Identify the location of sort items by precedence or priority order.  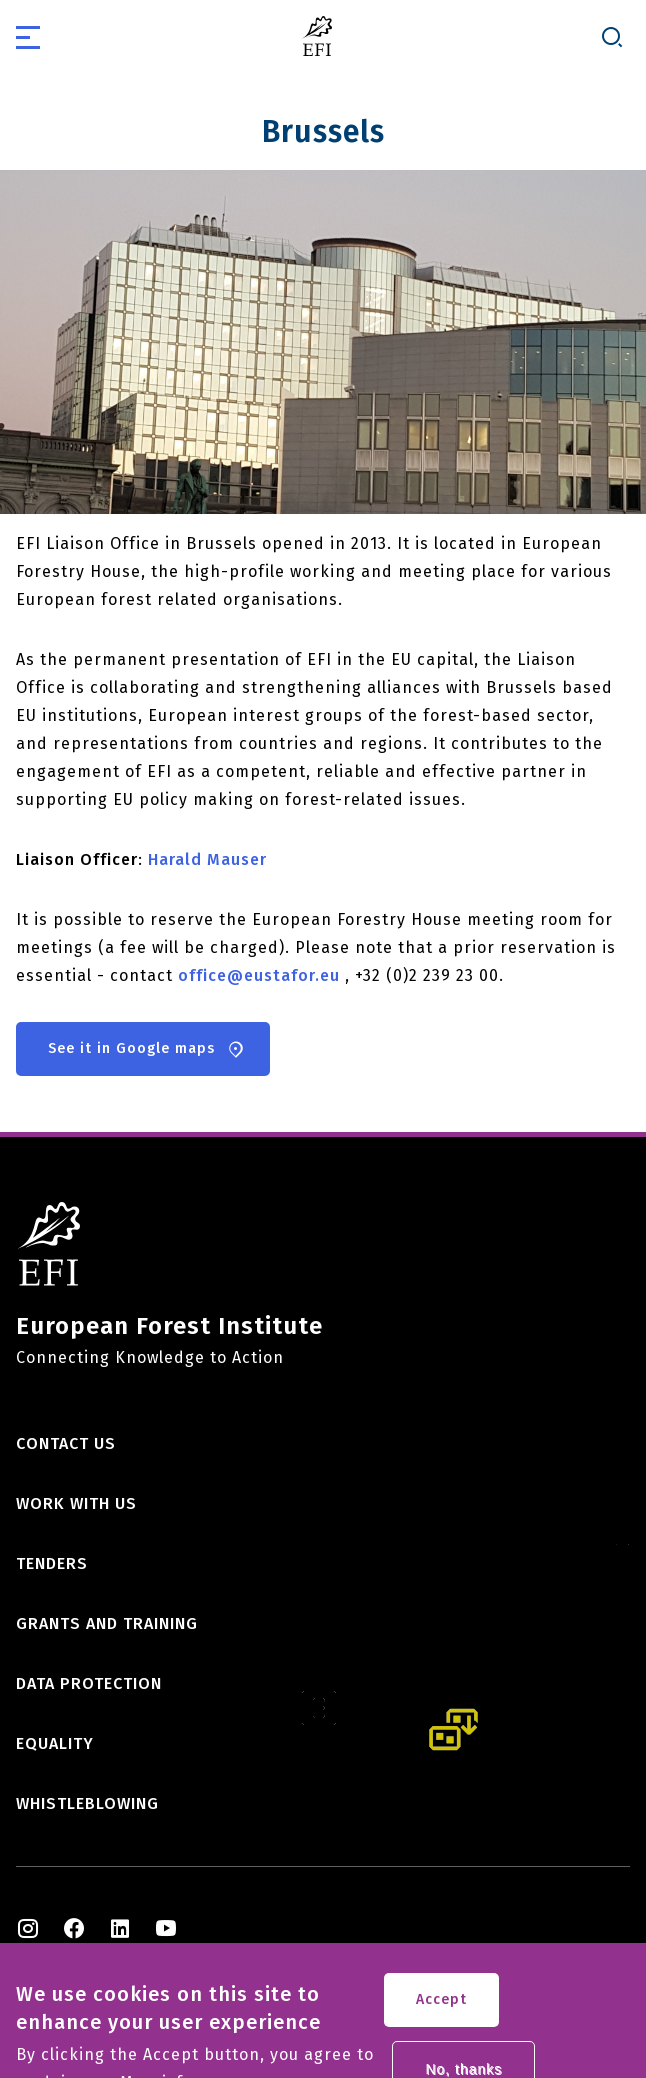
(453, 1729).